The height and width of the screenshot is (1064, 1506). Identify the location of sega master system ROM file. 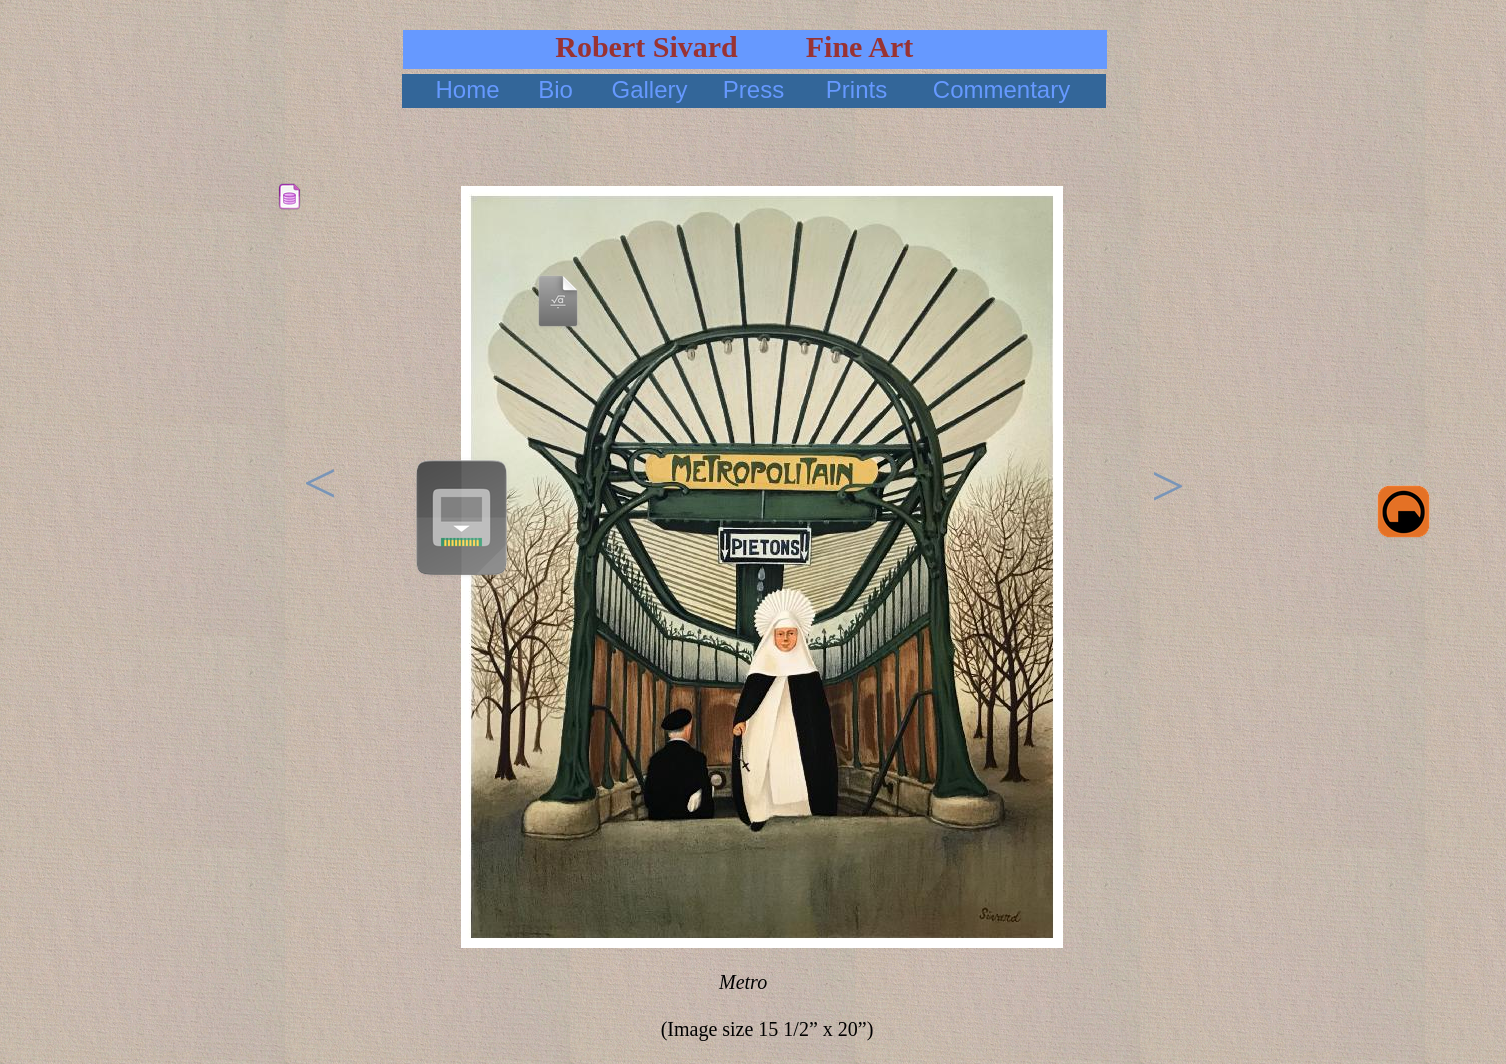
(461, 517).